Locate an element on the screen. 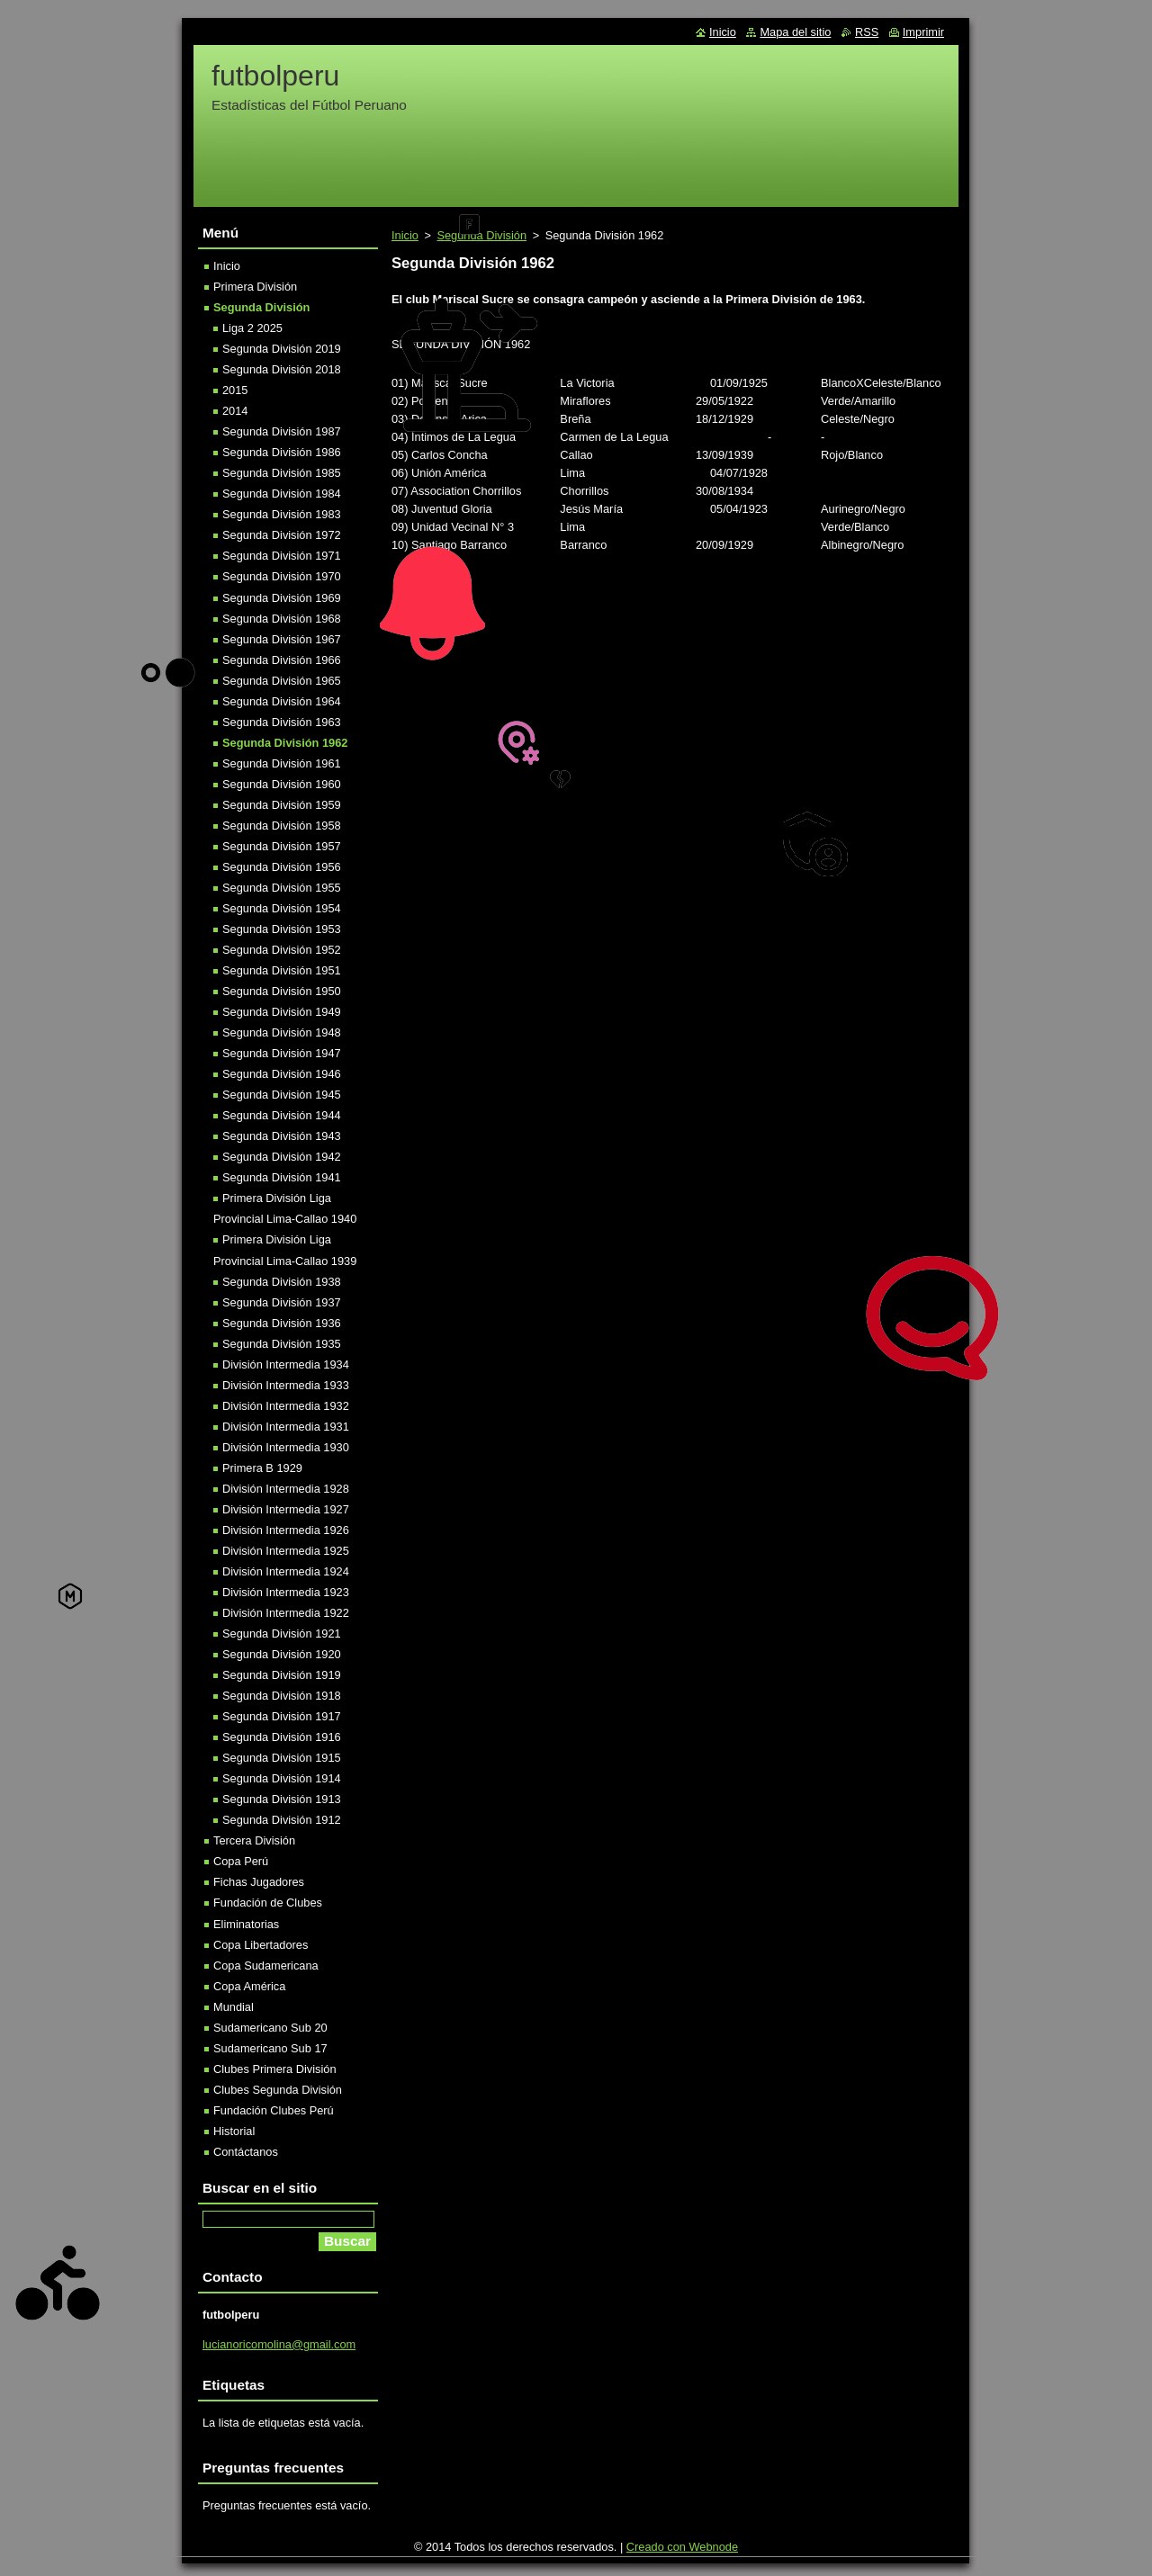 Image resolution: width=1152 pixels, height=2576 pixels. facebook app or social media shortcut is located at coordinates (469, 224).